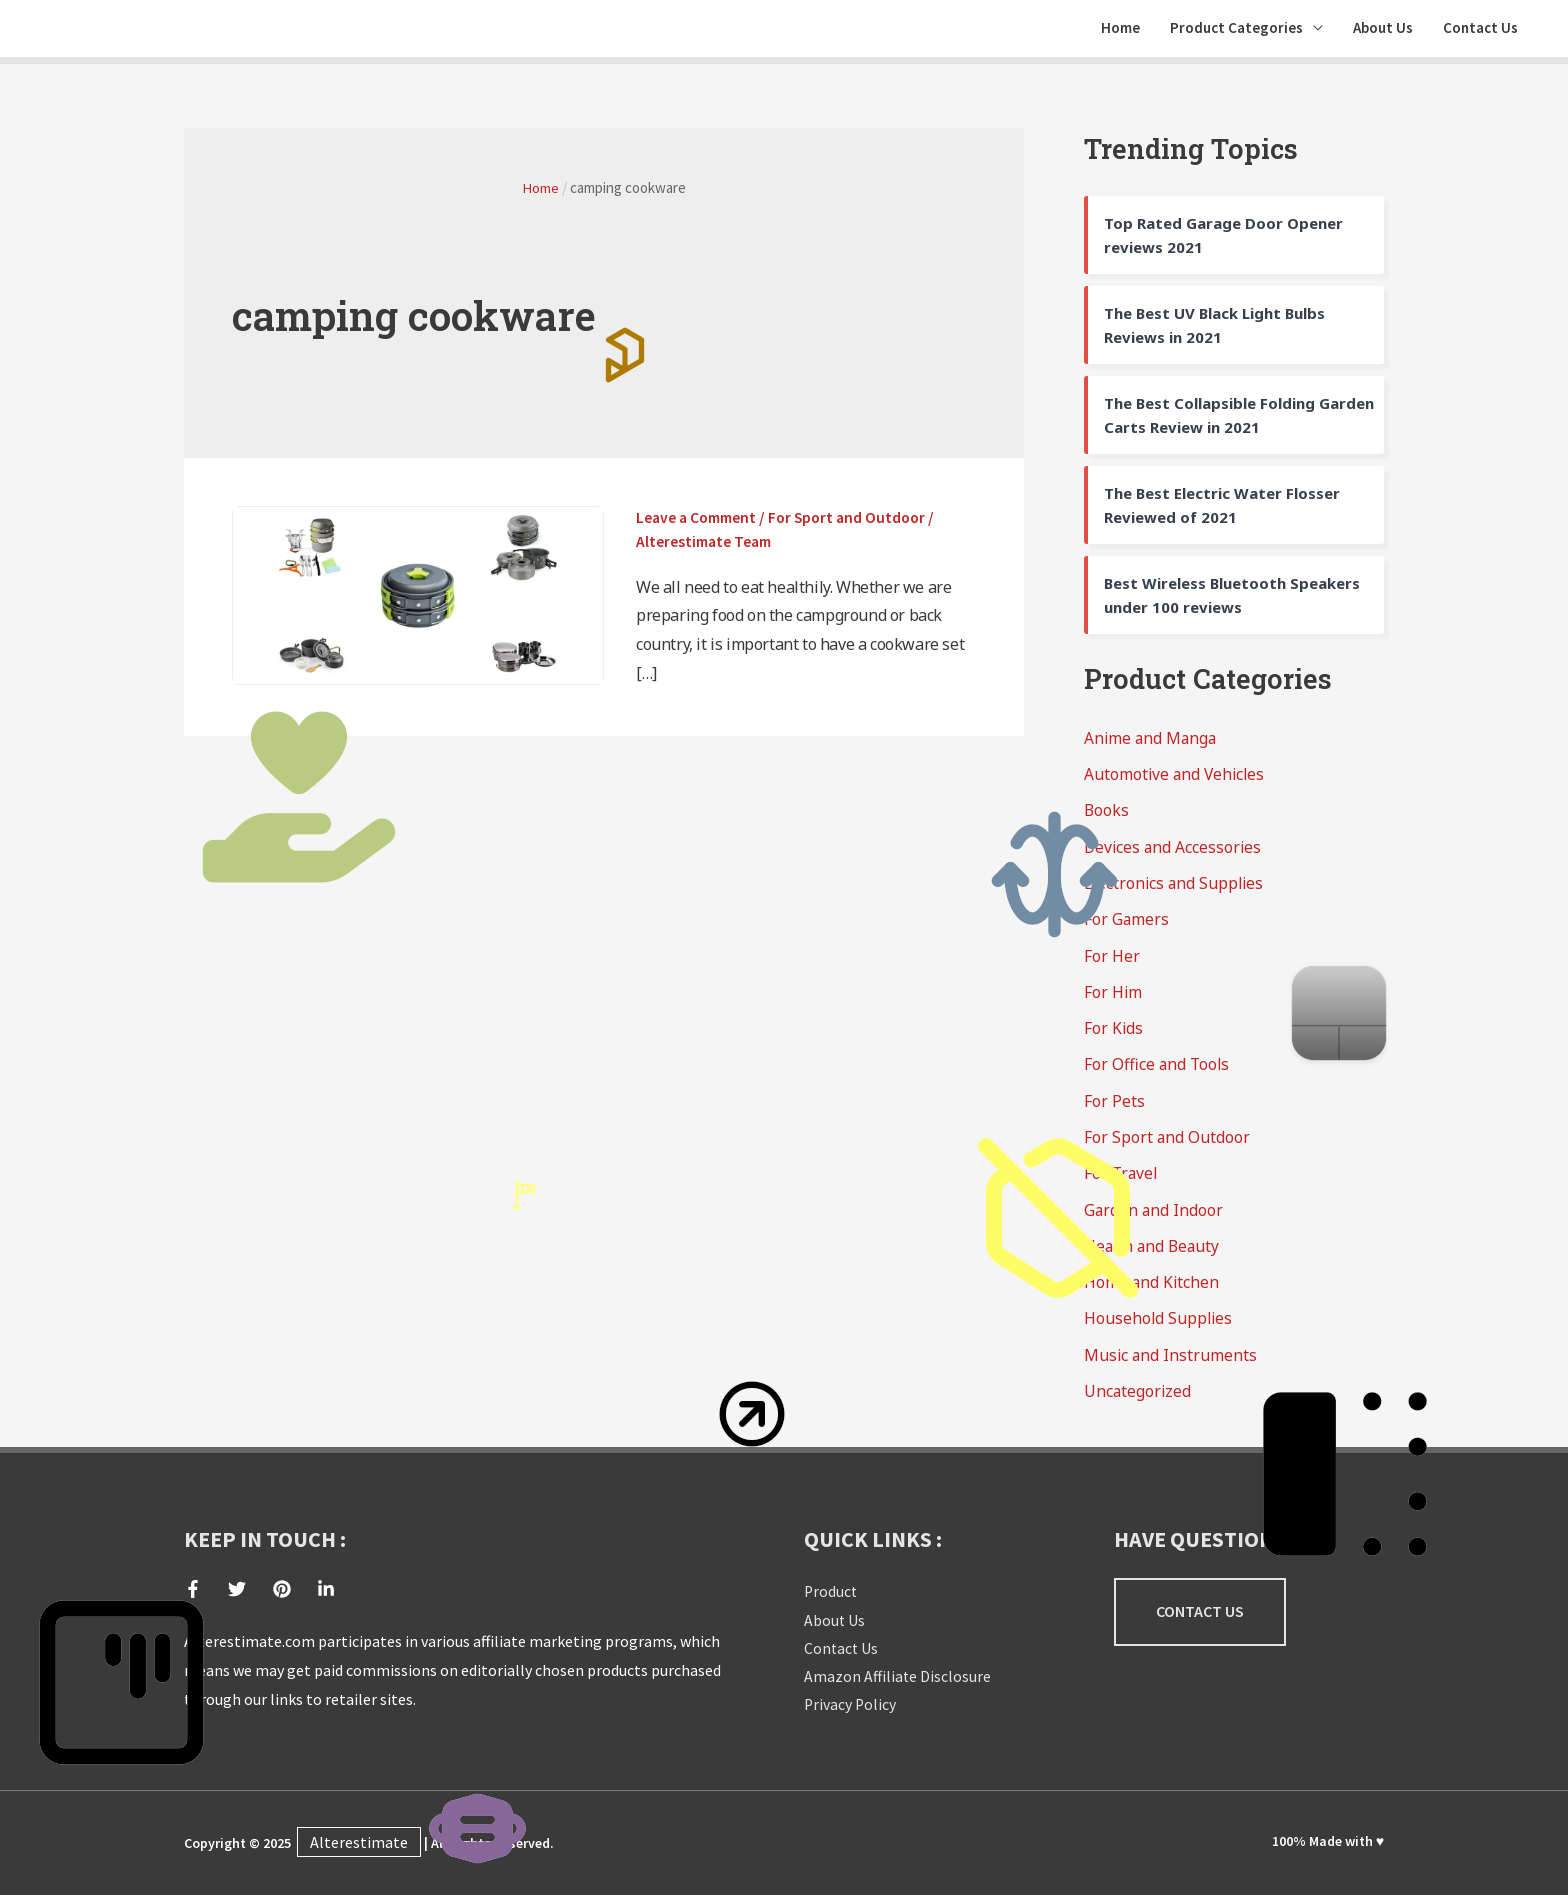  I want to click on toggle magnetic snap or alignment, so click(1054, 874).